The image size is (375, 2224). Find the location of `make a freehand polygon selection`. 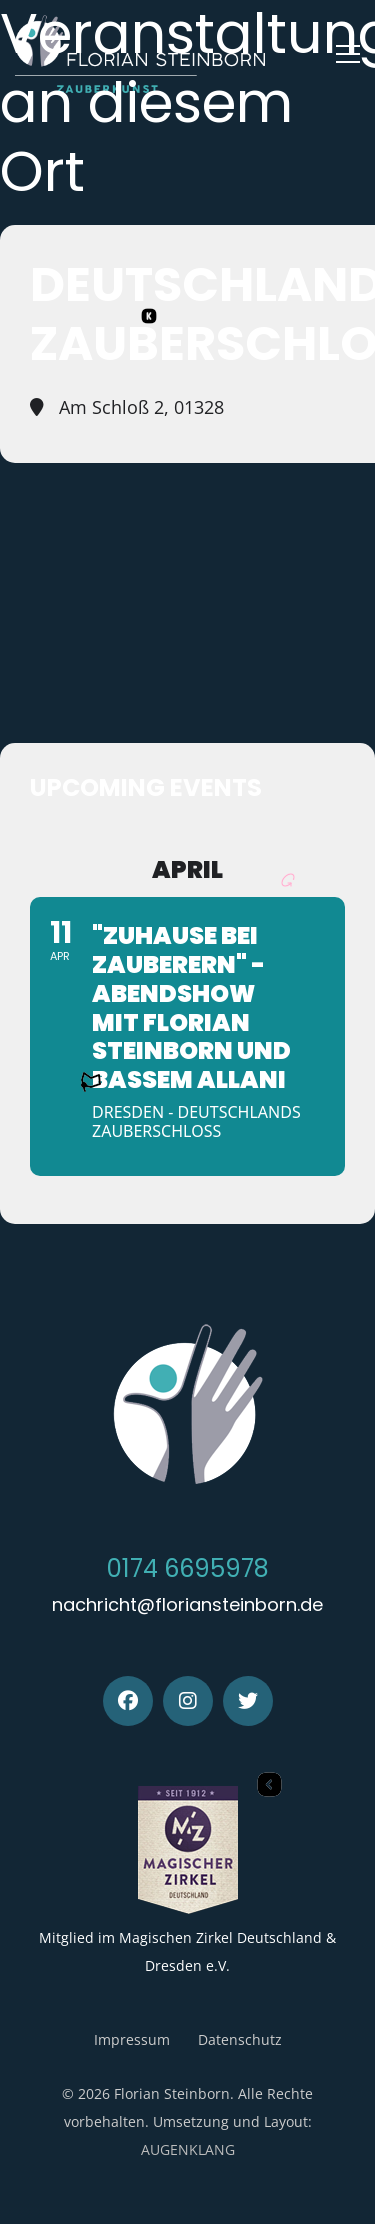

make a freehand polygon selection is located at coordinates (91, 1082).